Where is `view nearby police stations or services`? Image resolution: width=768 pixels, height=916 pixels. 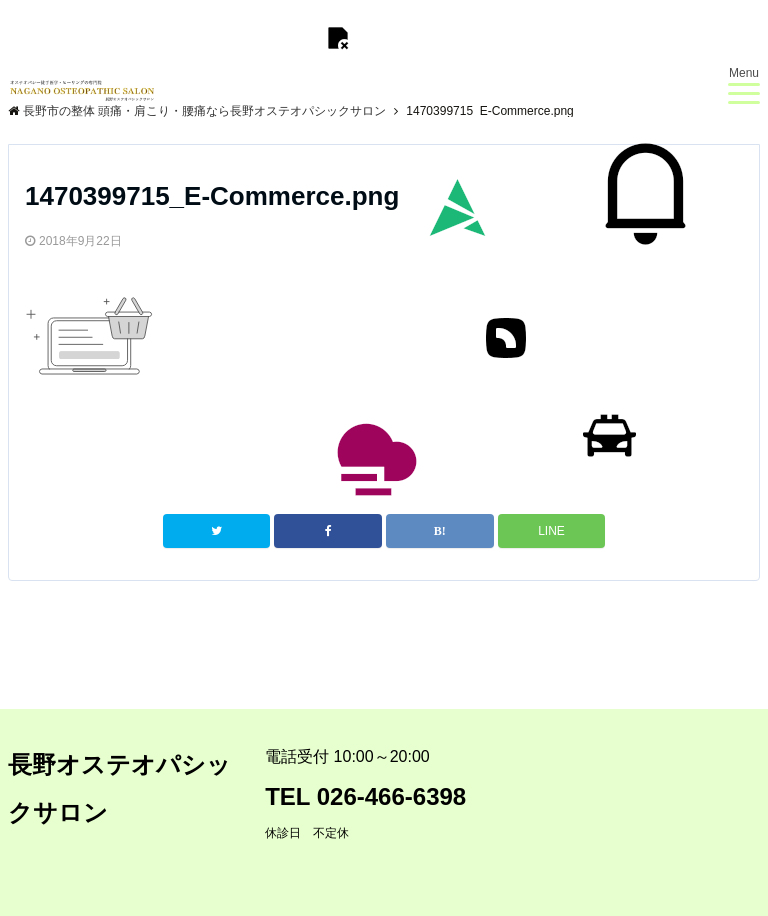
view nearby police stations or services is located at coordinates (609, 434).